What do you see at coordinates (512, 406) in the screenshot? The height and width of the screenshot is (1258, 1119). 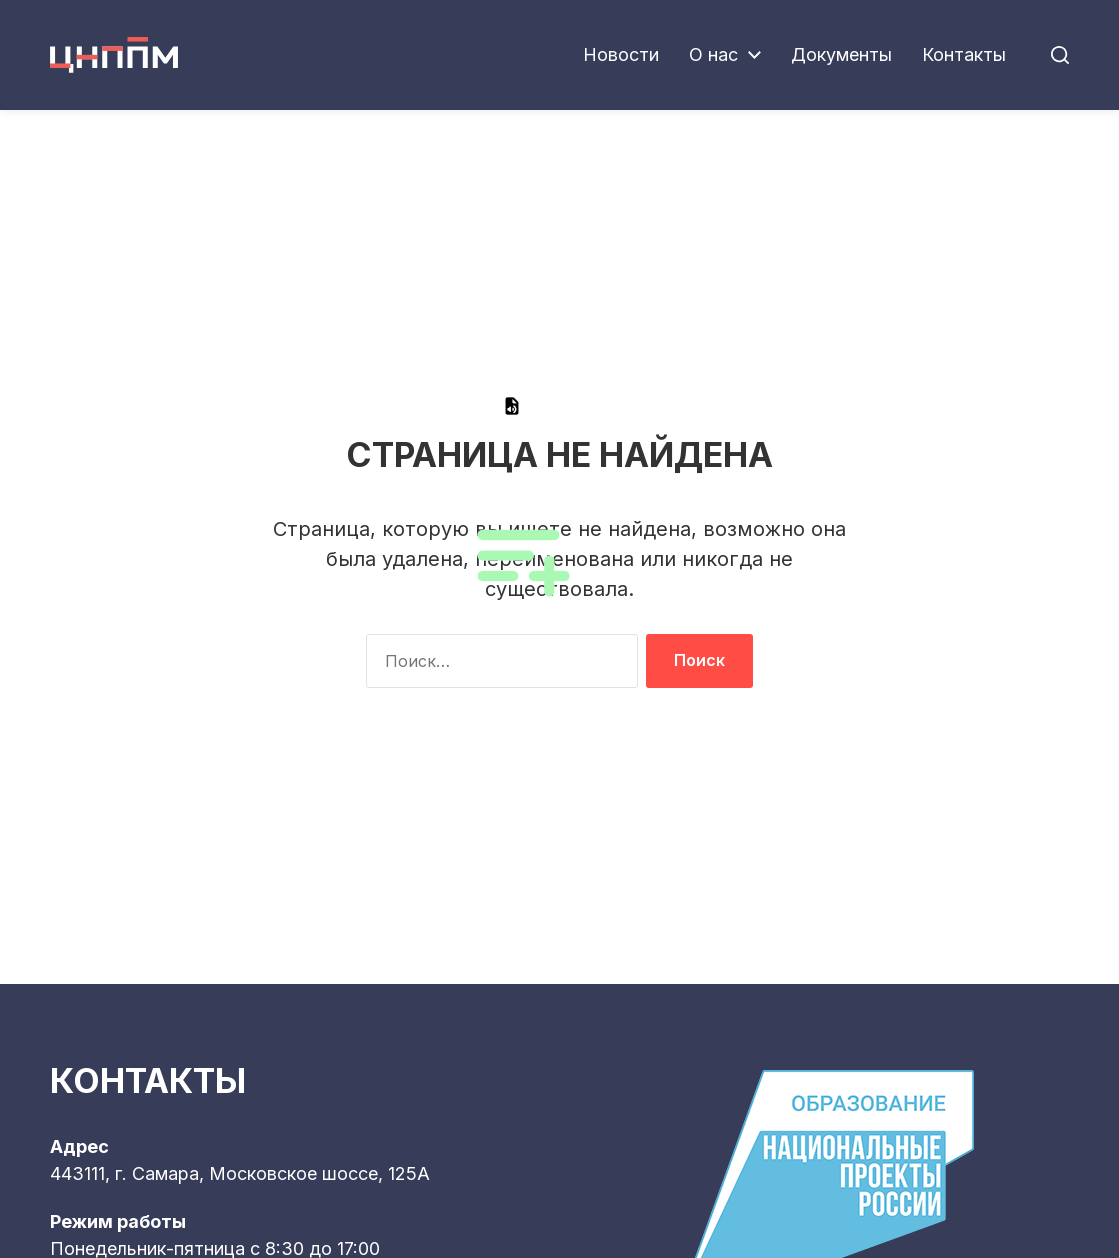 I see `open an audio file` at bounding box center [512, 406].